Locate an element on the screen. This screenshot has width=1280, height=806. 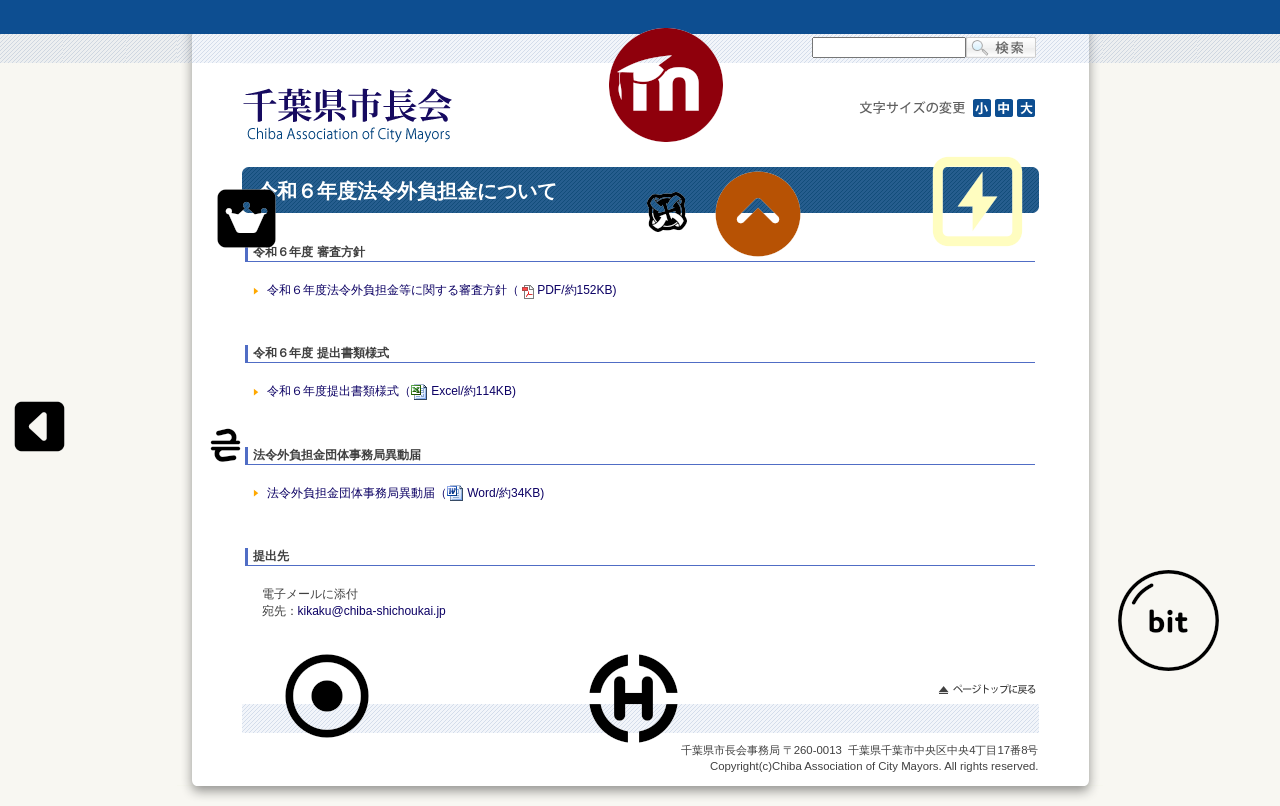
bit component sharing platform logo is located at coordinates (1168, 620).